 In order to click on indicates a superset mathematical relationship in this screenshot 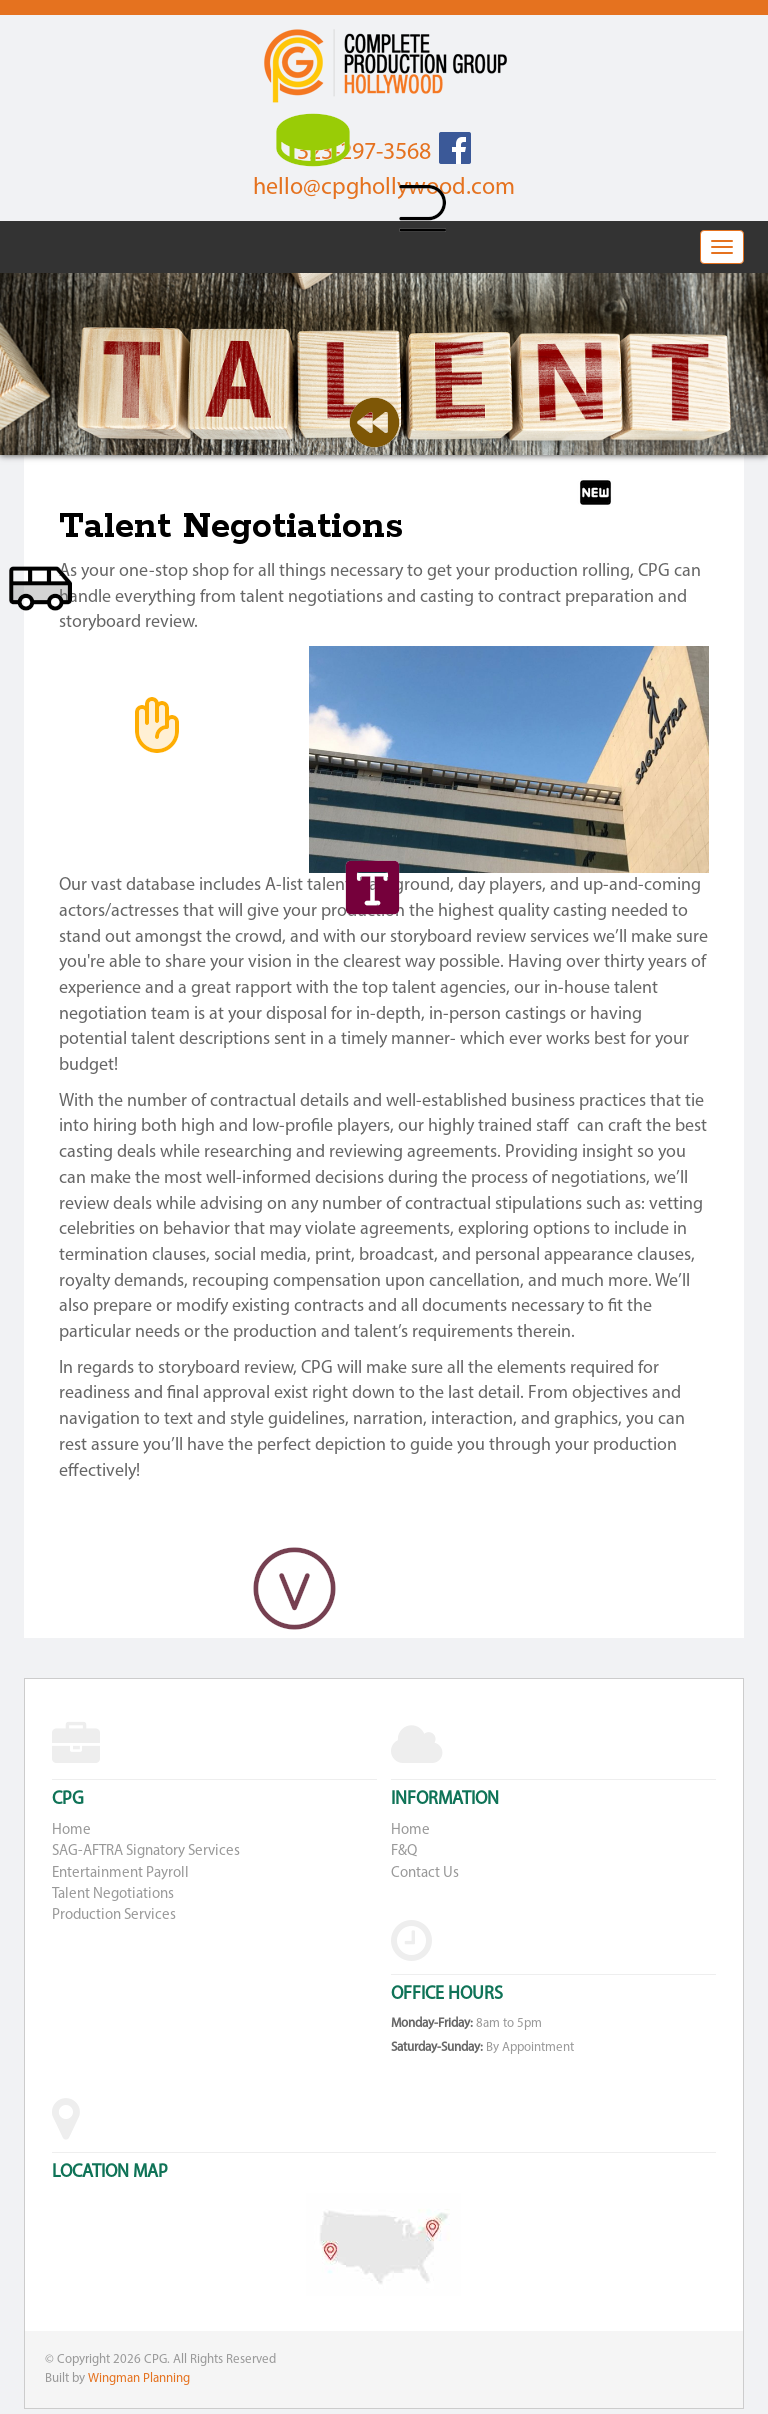, I will do `click(421, 209)`.